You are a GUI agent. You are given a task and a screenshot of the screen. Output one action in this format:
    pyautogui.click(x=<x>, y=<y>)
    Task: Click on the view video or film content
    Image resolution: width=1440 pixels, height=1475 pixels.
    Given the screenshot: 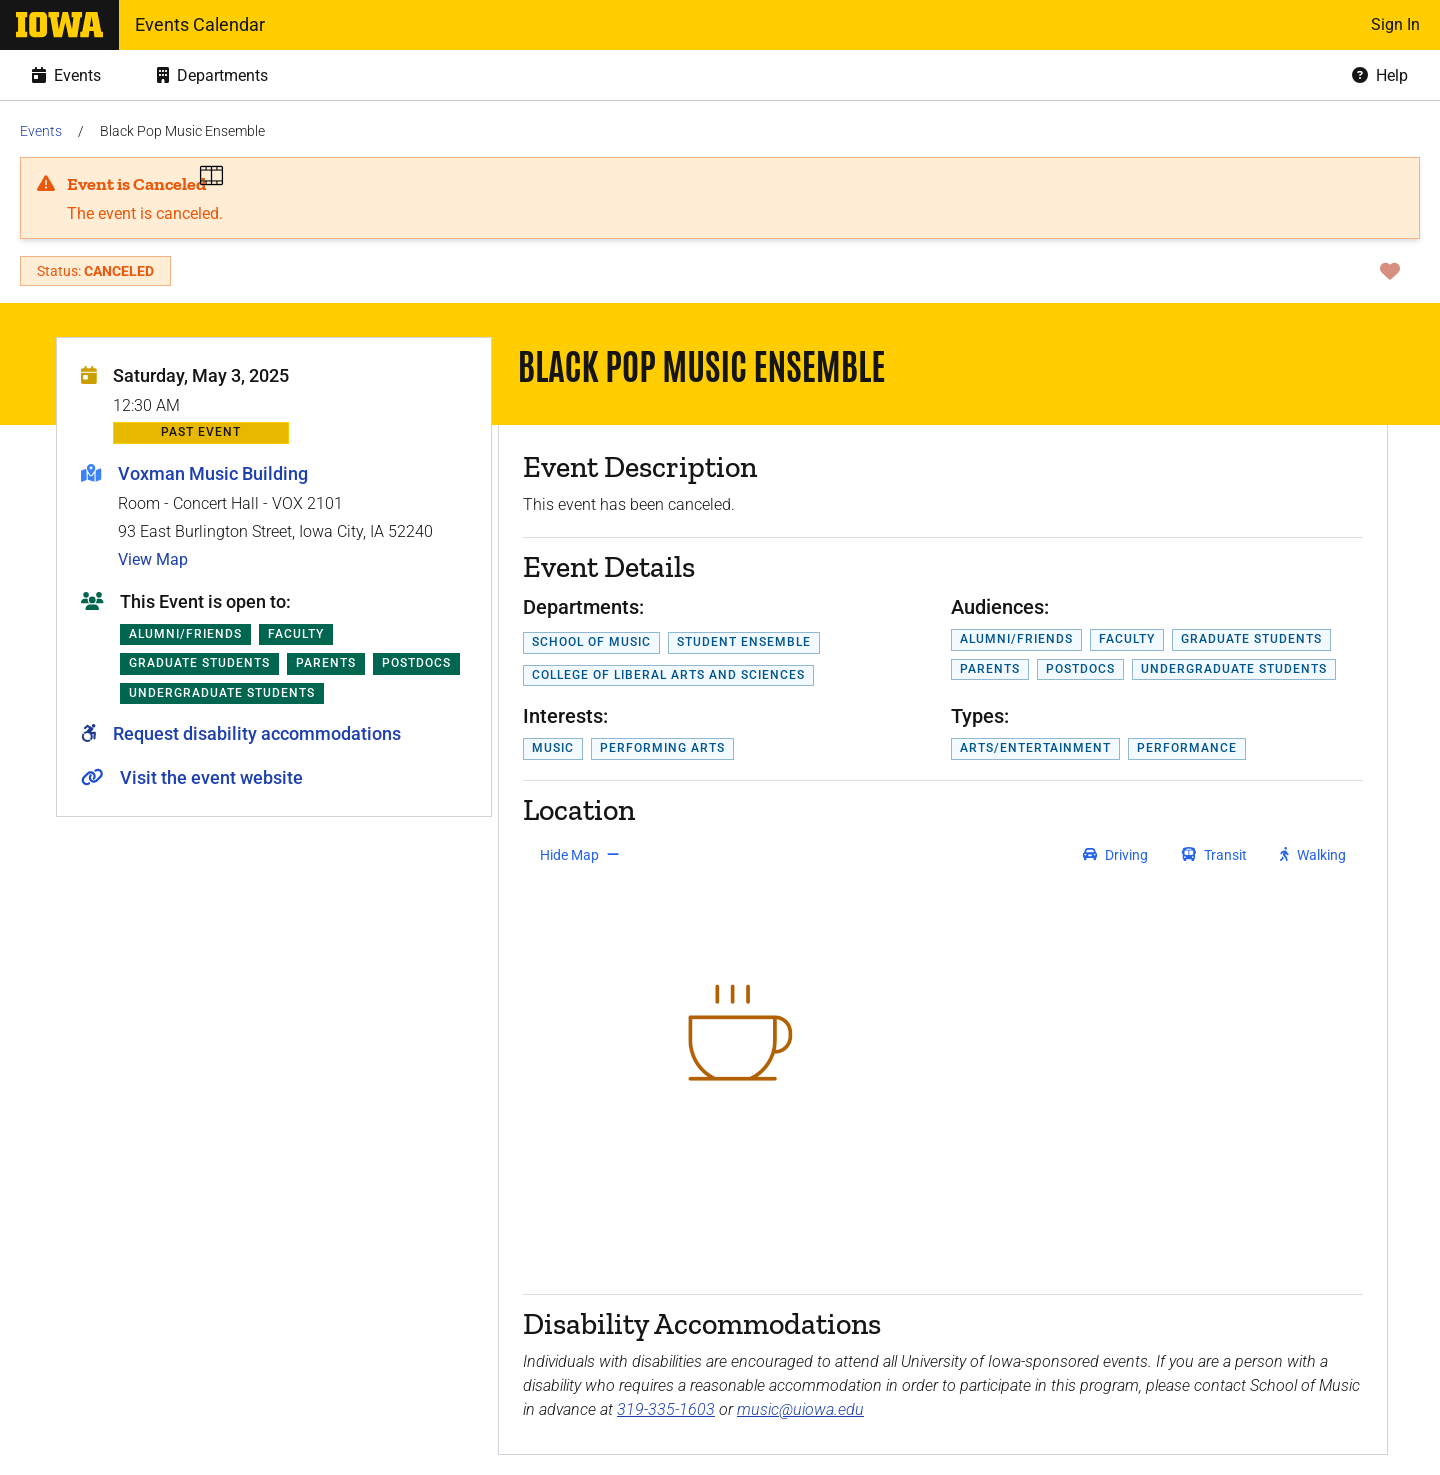 What is the action you would take?
    pyautogui.click(x=211, y=175)
    